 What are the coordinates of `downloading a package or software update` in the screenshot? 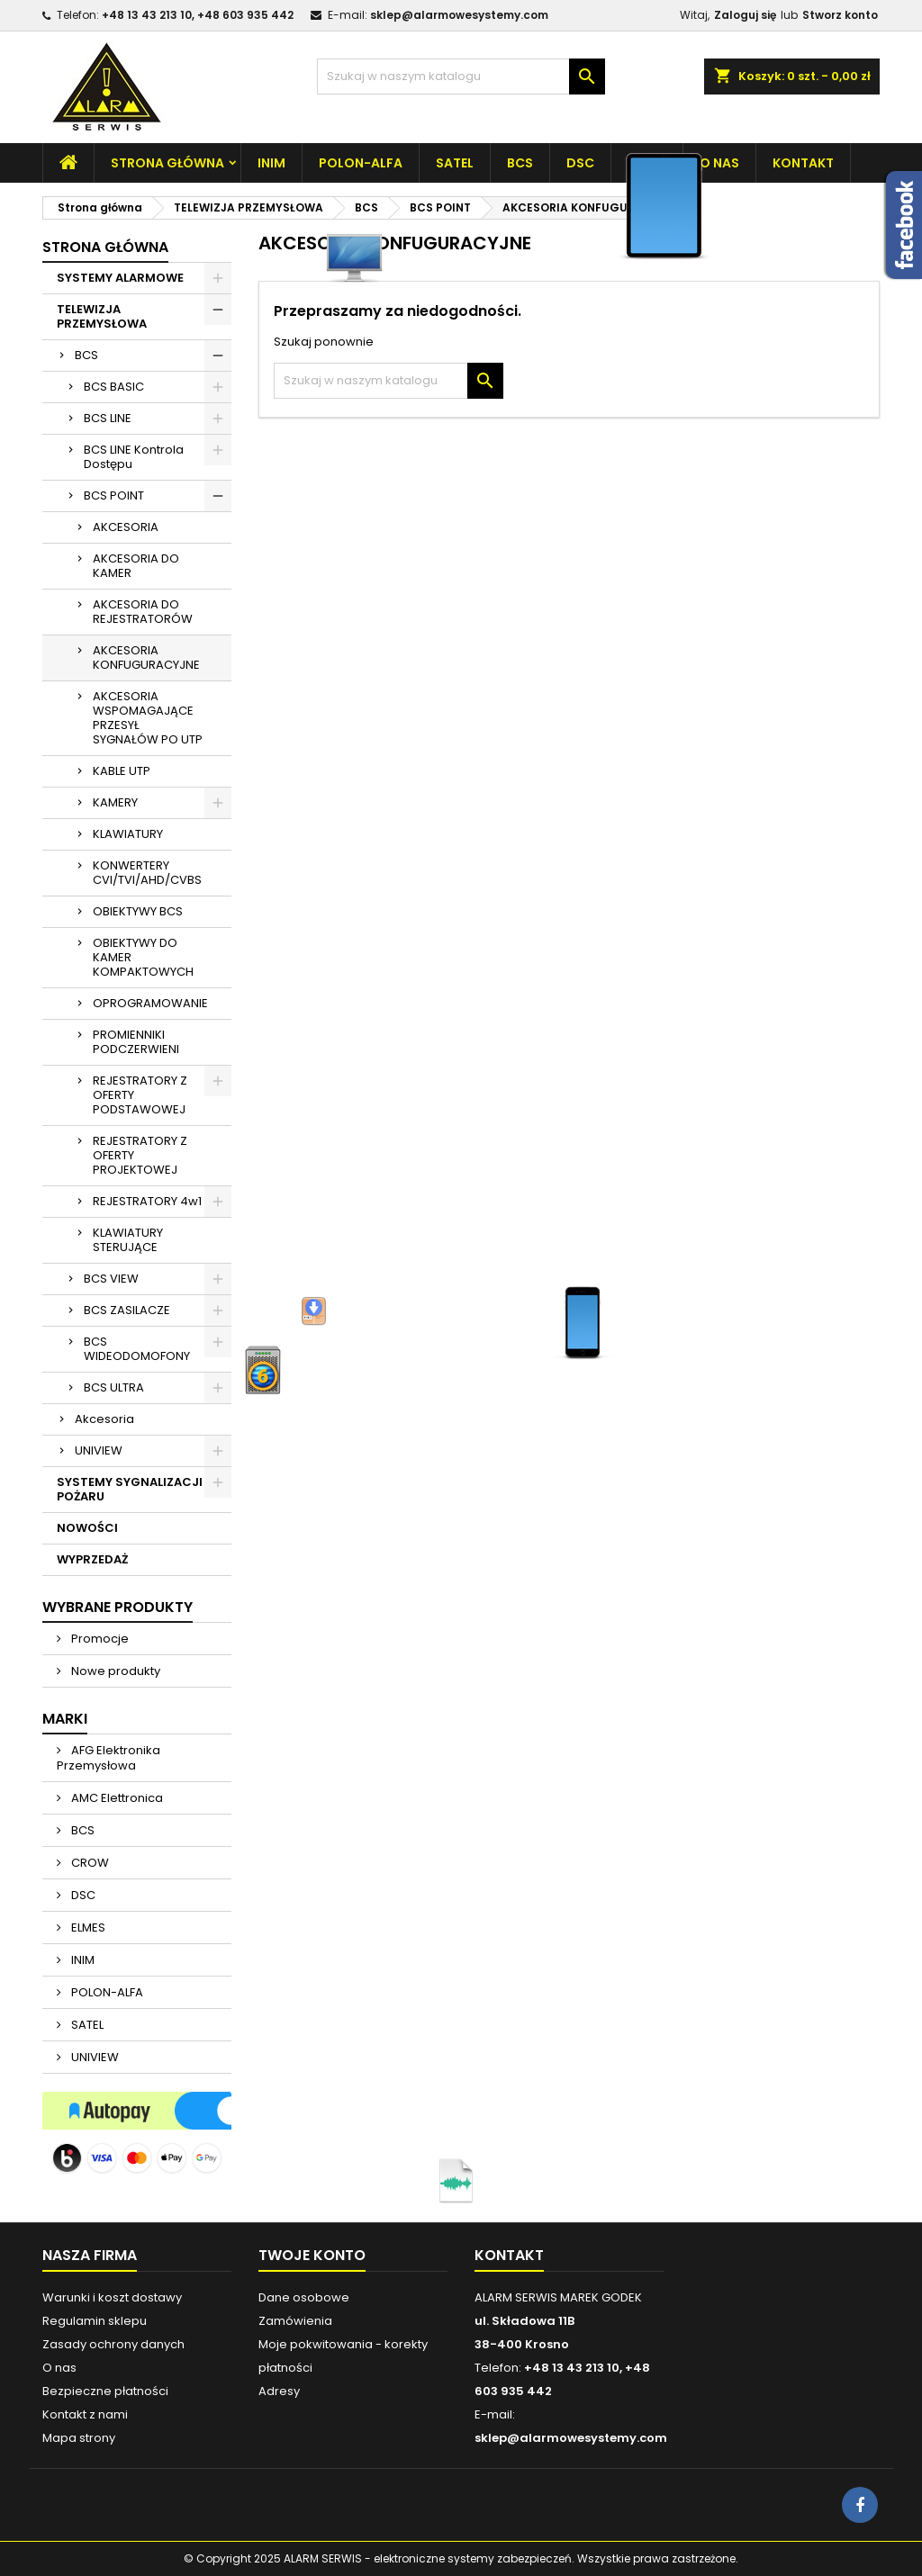 It's located at (313, 1311).